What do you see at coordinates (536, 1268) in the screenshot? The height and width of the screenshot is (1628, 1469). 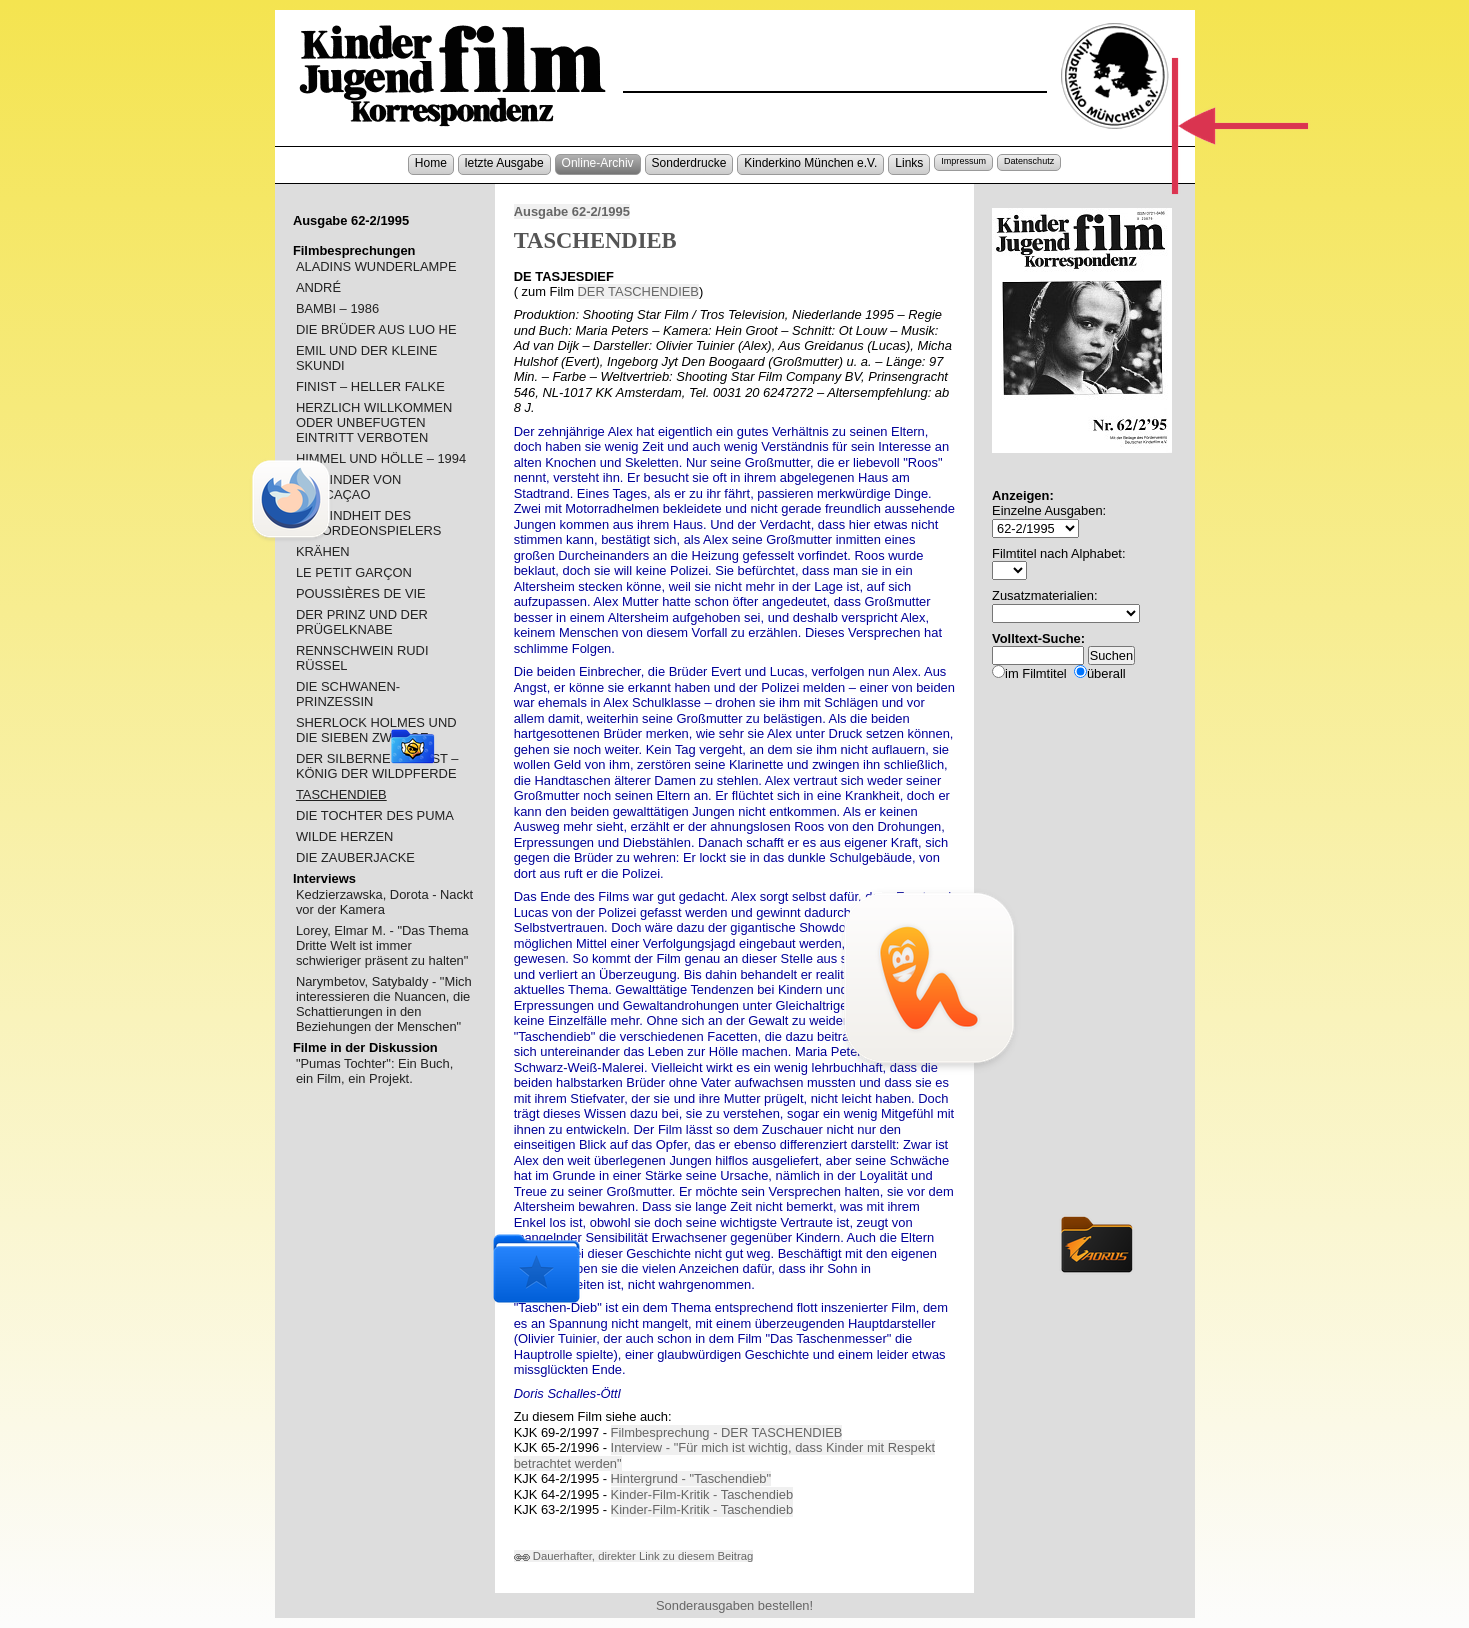 I see `access bookmarked or favorite files` at bounding box center [536, 1268].